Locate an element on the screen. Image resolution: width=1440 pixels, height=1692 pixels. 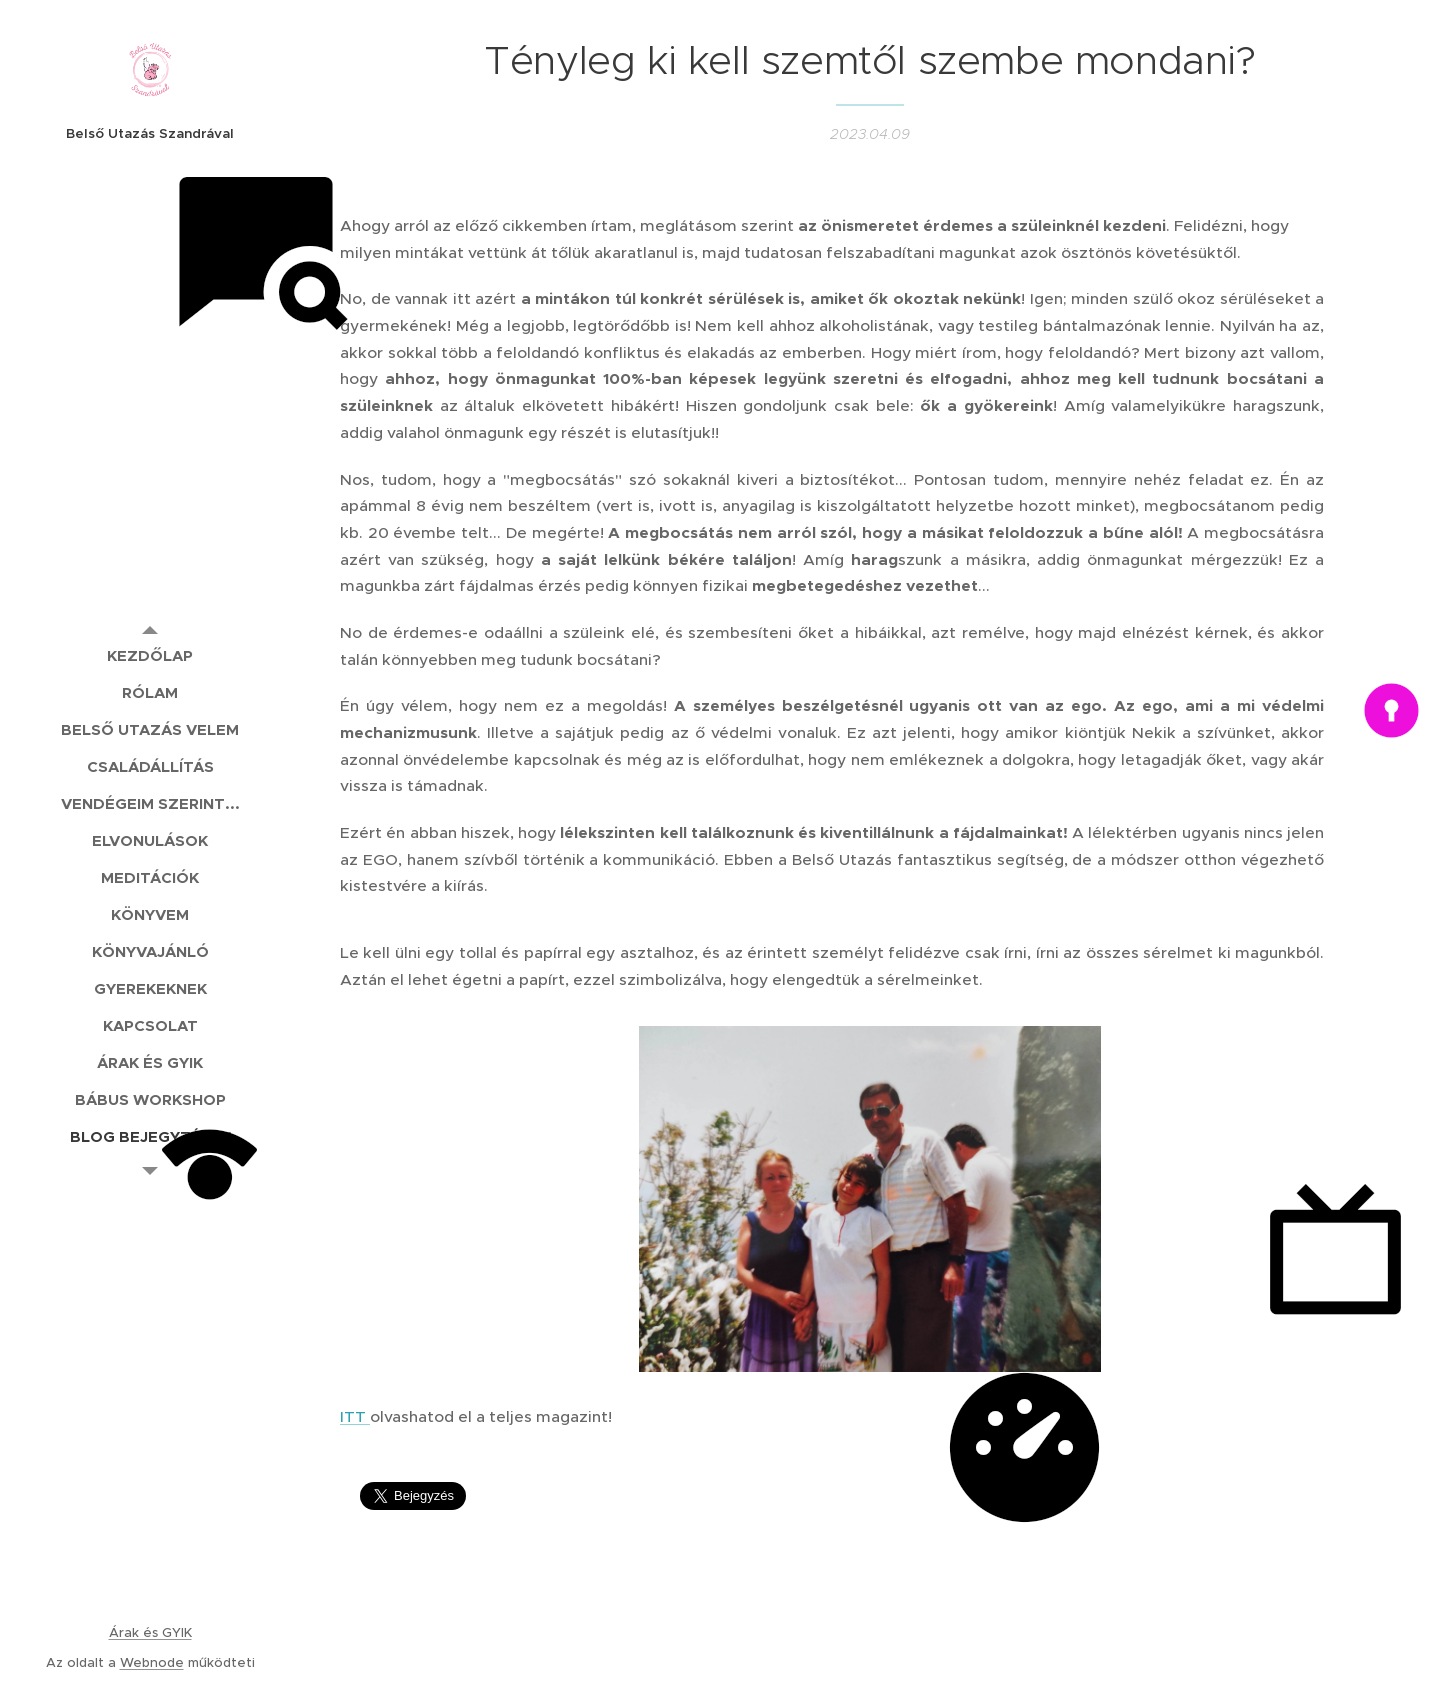
open dashboard or control panel is located at coordinates (1024, 1447).